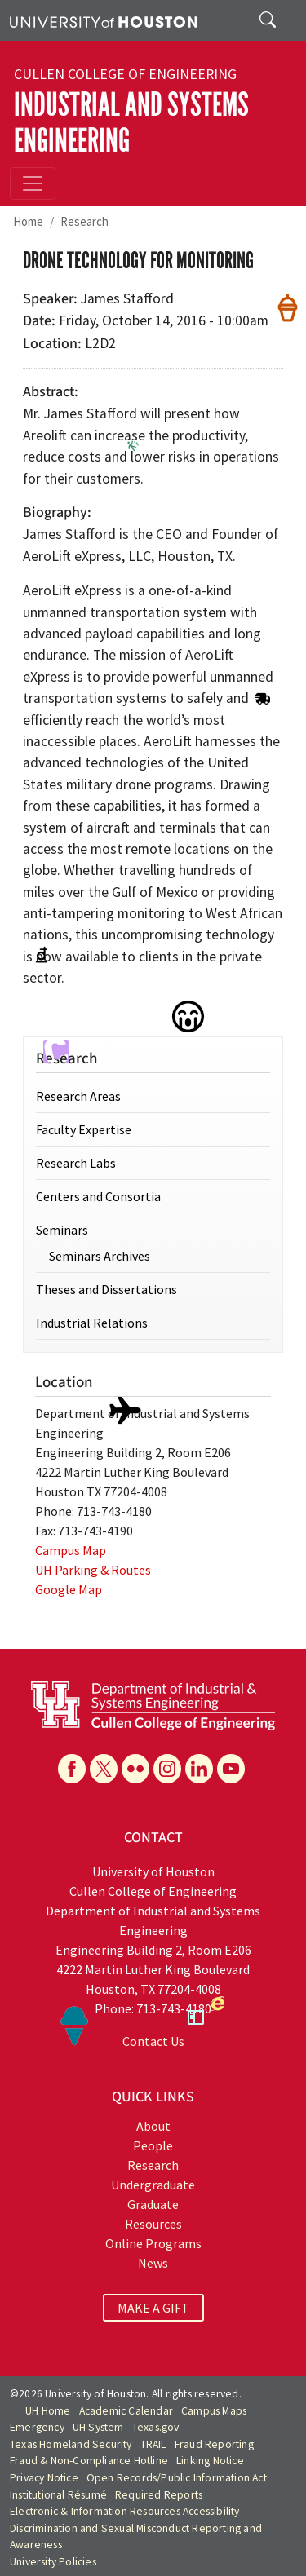 Image resolution: width=306 pixels, height=2576 pixels. I want to click on indicates a sad or crying emotional state, so click(188, 1016).